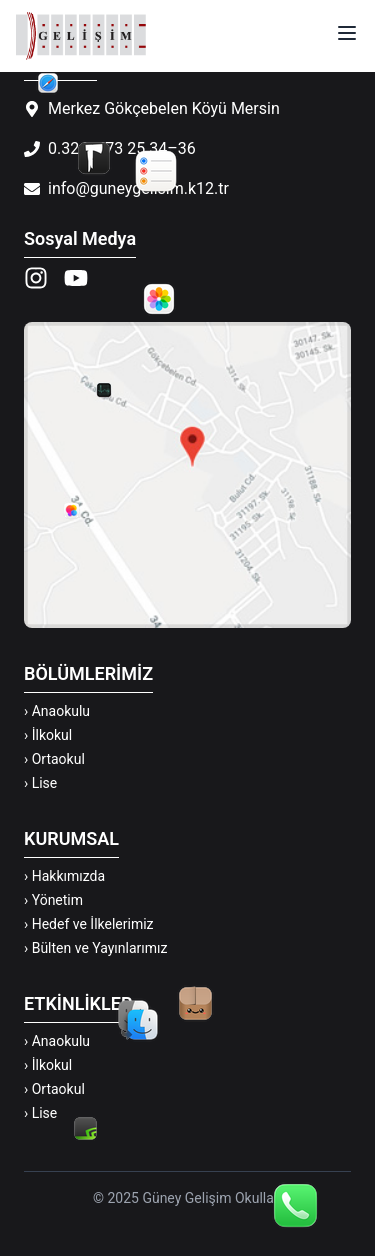  What do you see at coordinates (94, 158) in the screenshot?
I see `launch The Long Dark game` at bounding box center [94, 158].